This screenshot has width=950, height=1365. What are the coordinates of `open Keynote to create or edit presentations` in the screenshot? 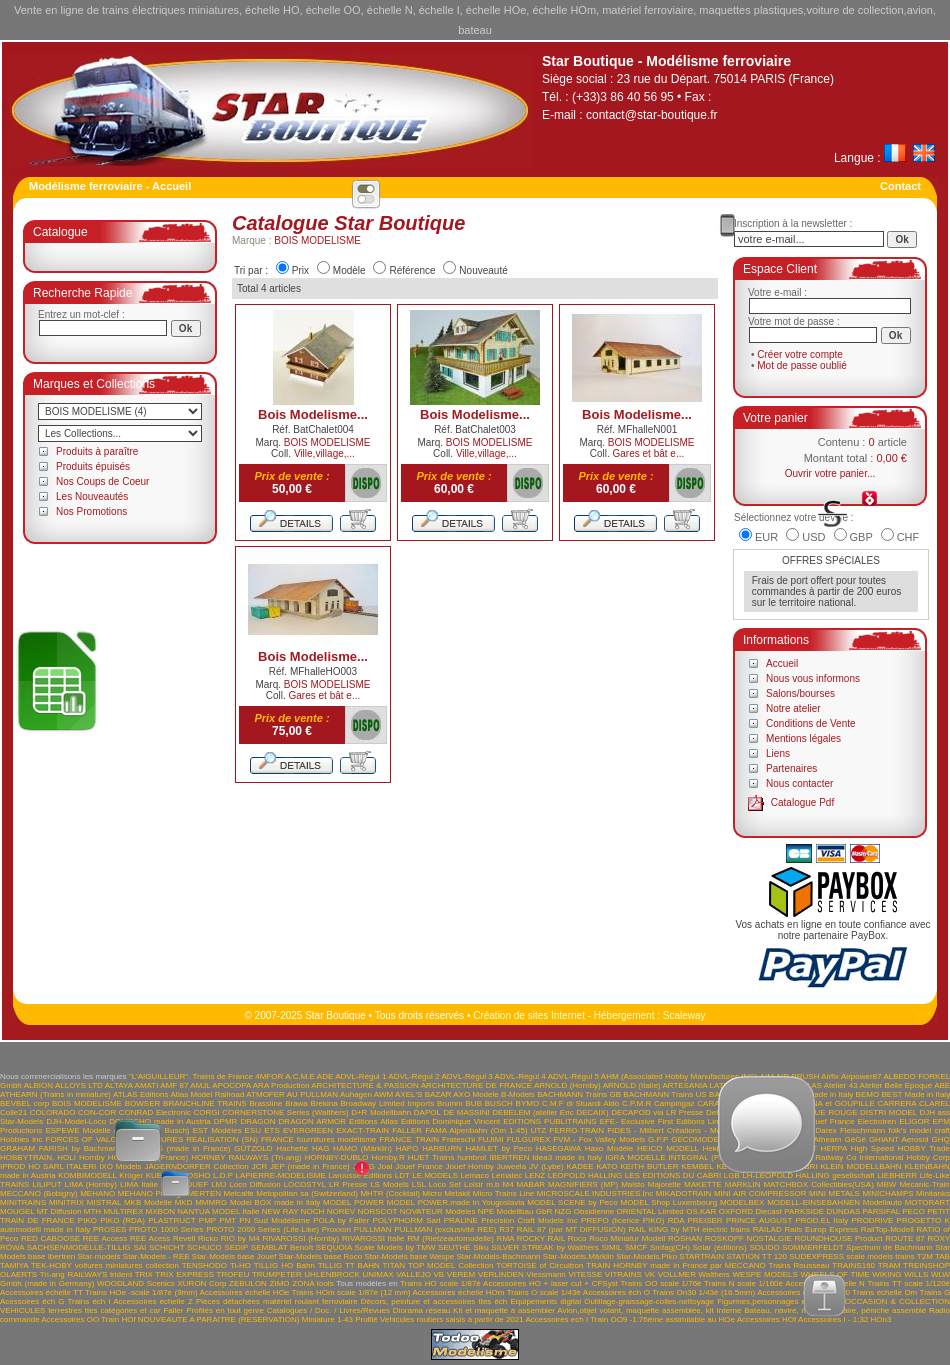 It's located at (824, 1295).